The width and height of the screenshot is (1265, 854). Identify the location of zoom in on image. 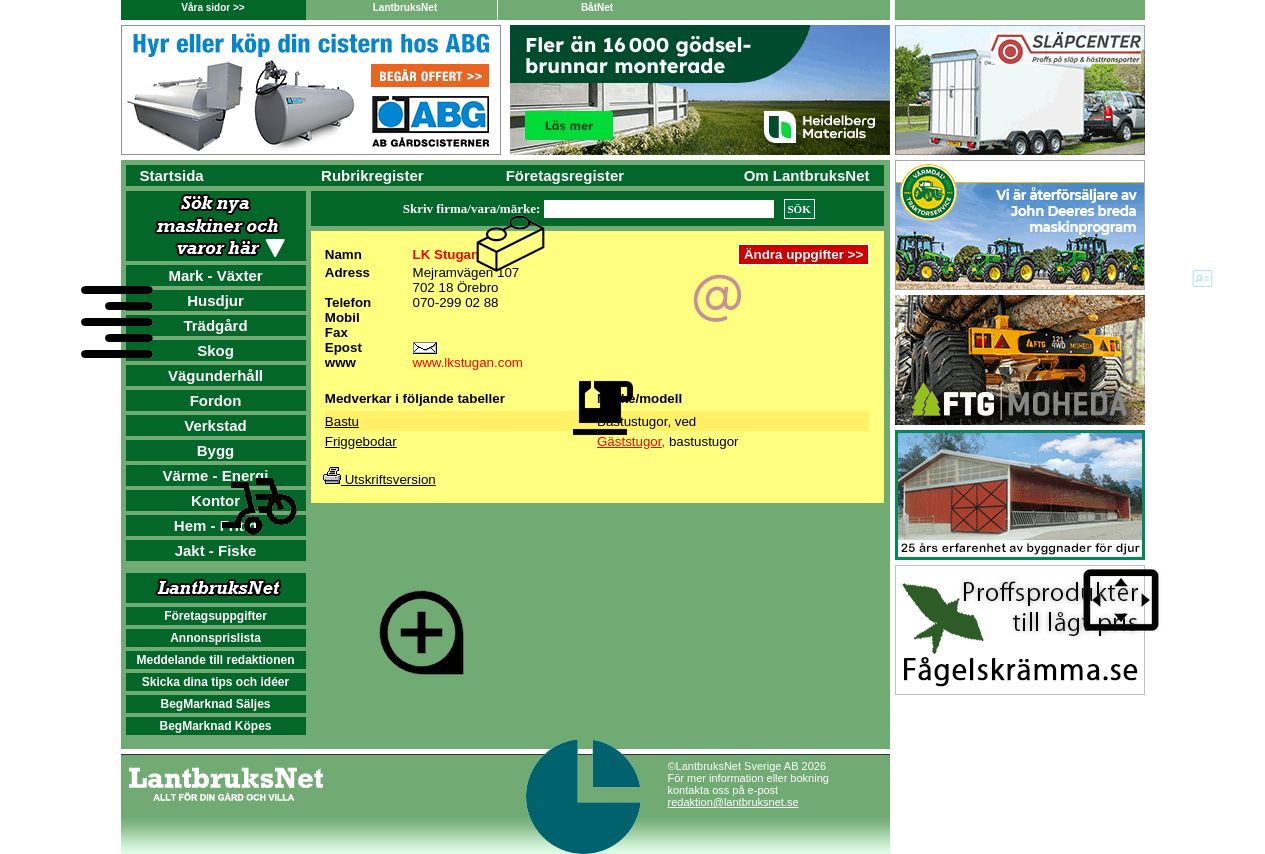
(421, 632).